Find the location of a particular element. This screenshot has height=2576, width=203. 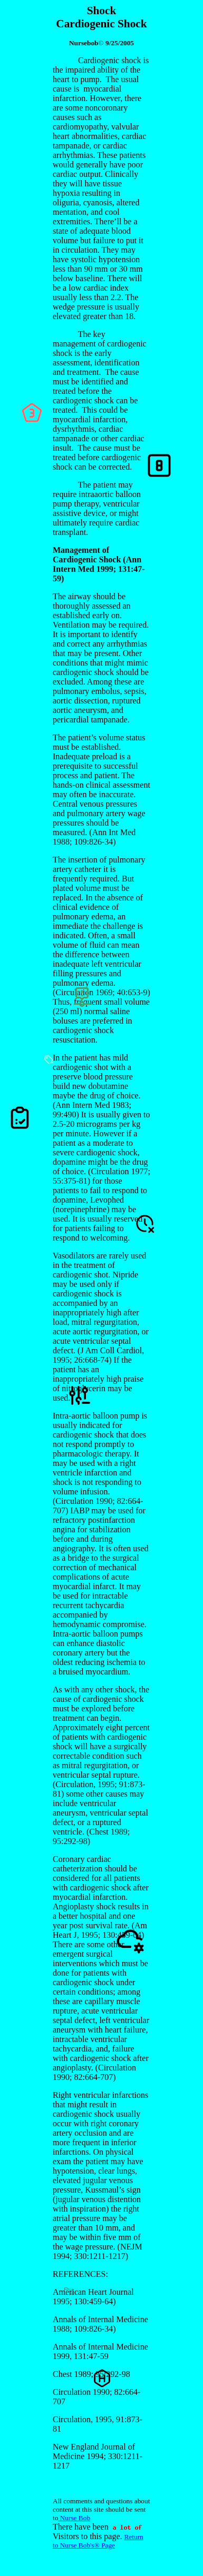

access user-specific files or documents is located at coordinates (69, 2291).